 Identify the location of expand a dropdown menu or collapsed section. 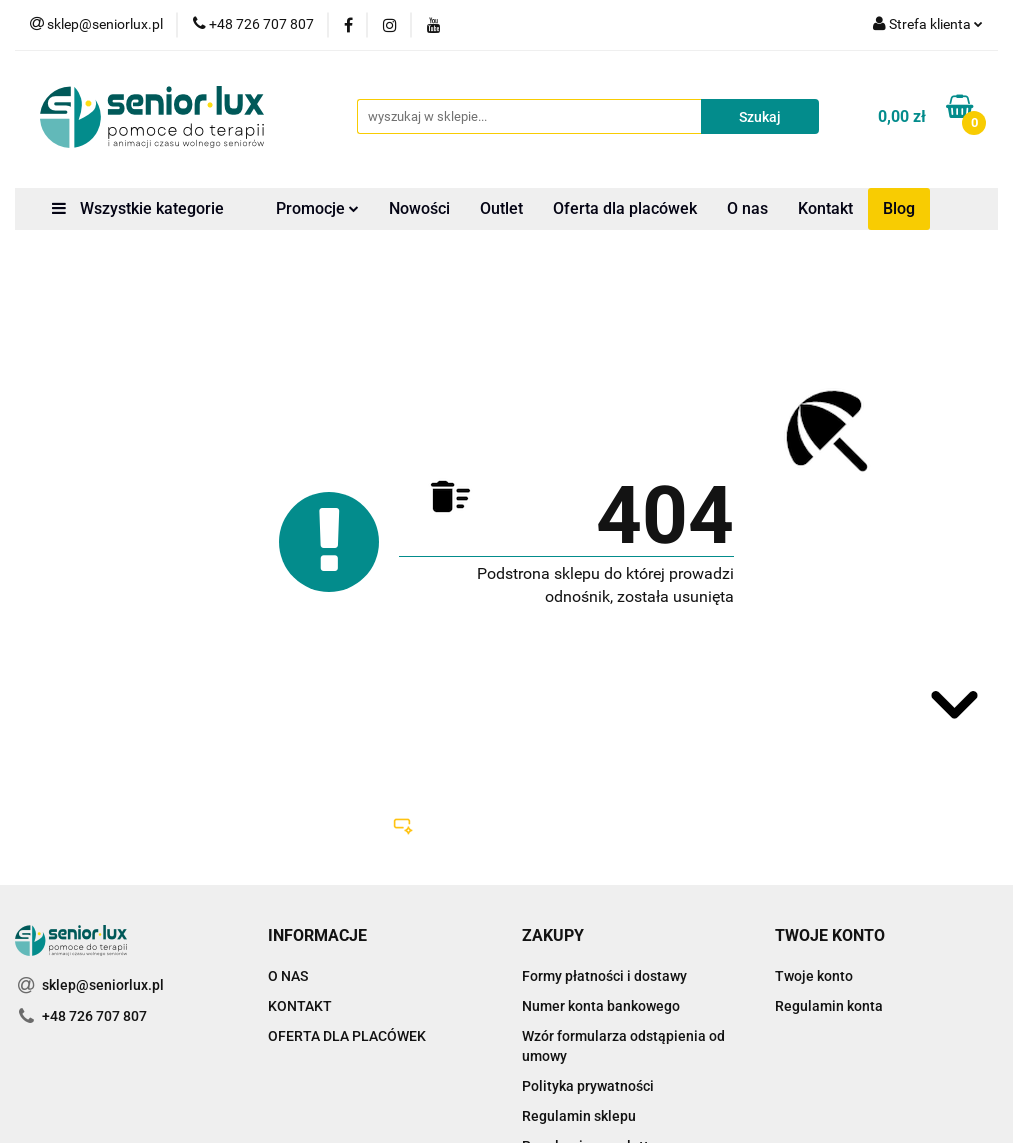
(954, 702).